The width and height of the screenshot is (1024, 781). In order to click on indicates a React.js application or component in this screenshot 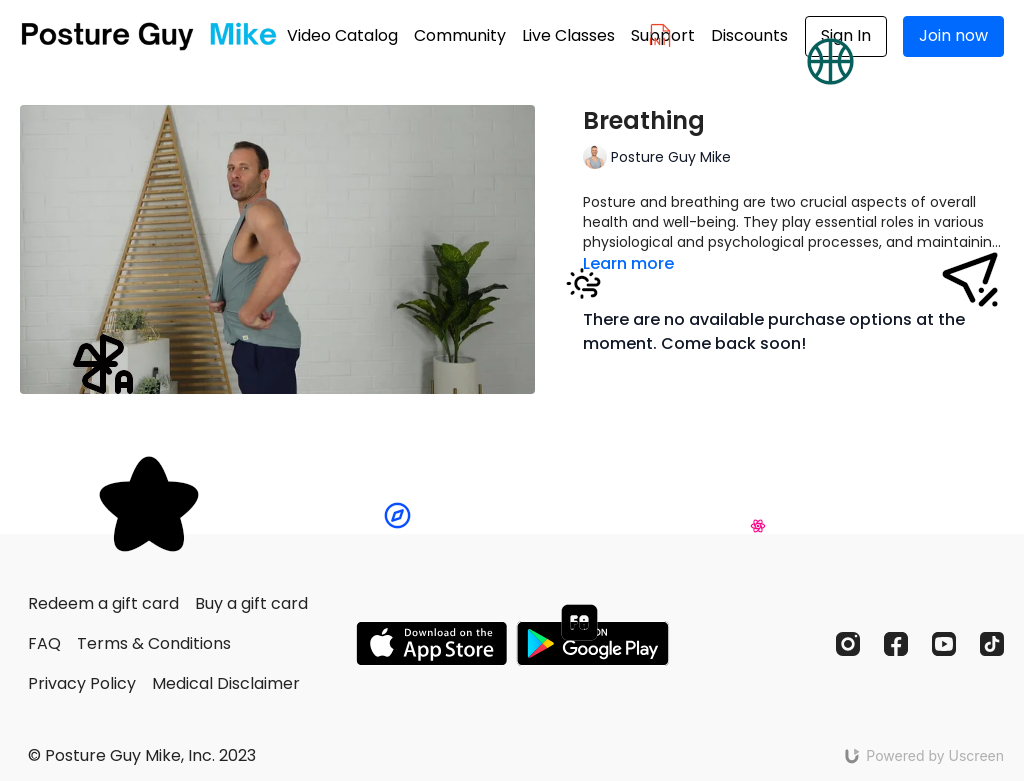, I will do `click(758, 526)`.